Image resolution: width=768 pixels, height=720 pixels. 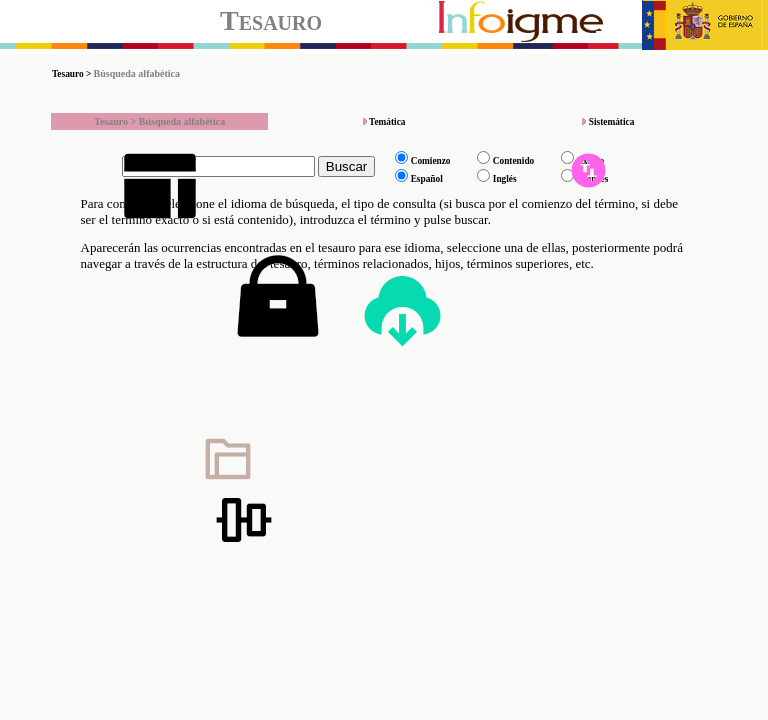 What do you see at coordinates (402, 310) in the screenshot?
I see `download file from cloud storage` at bounding box center [402, 310].